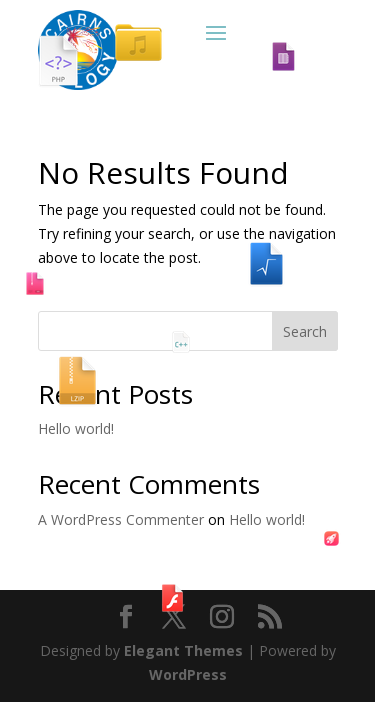  What do you see at coordinates (181, 342) in the screenshot?
I see `a C++ source code file` at bounding box center [181, 342].